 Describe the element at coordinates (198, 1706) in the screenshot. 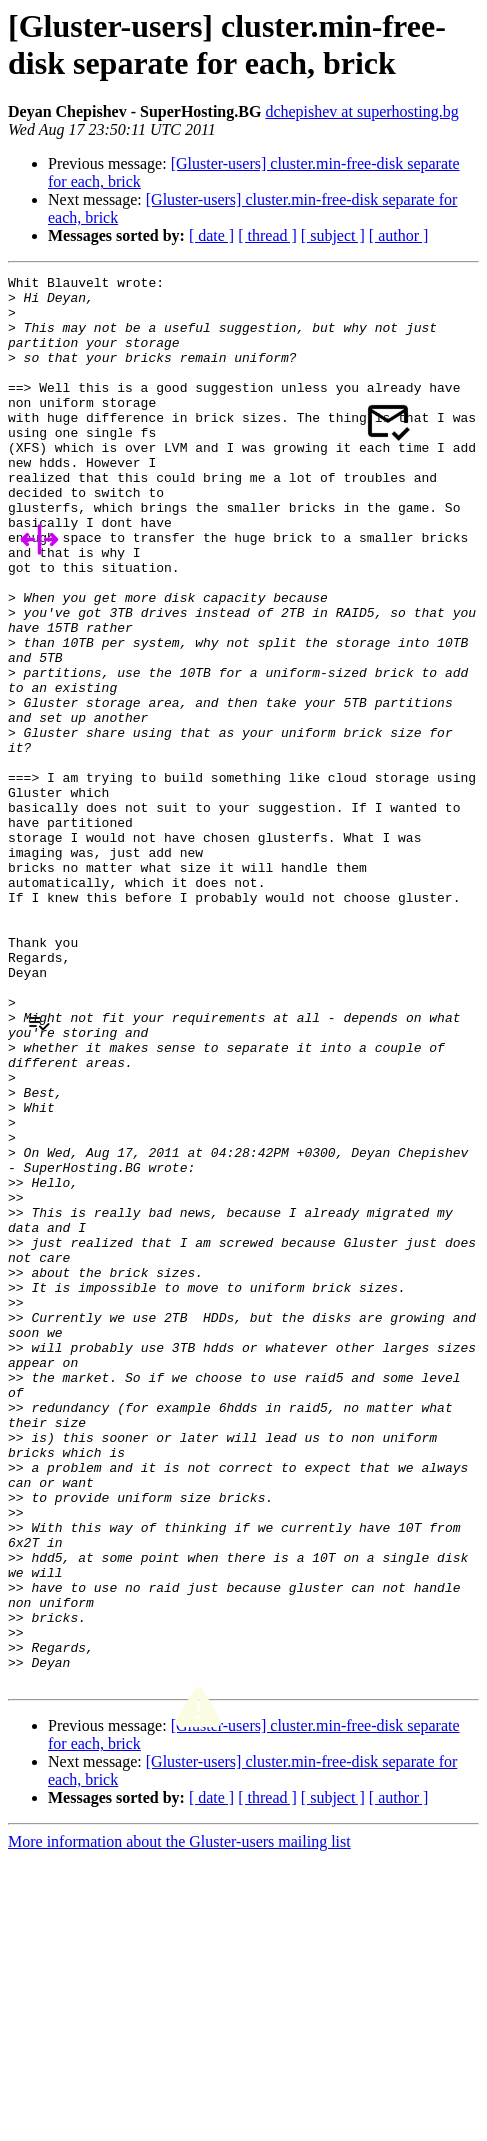

I see `indicates a warning or alert that requires attention` at that location.